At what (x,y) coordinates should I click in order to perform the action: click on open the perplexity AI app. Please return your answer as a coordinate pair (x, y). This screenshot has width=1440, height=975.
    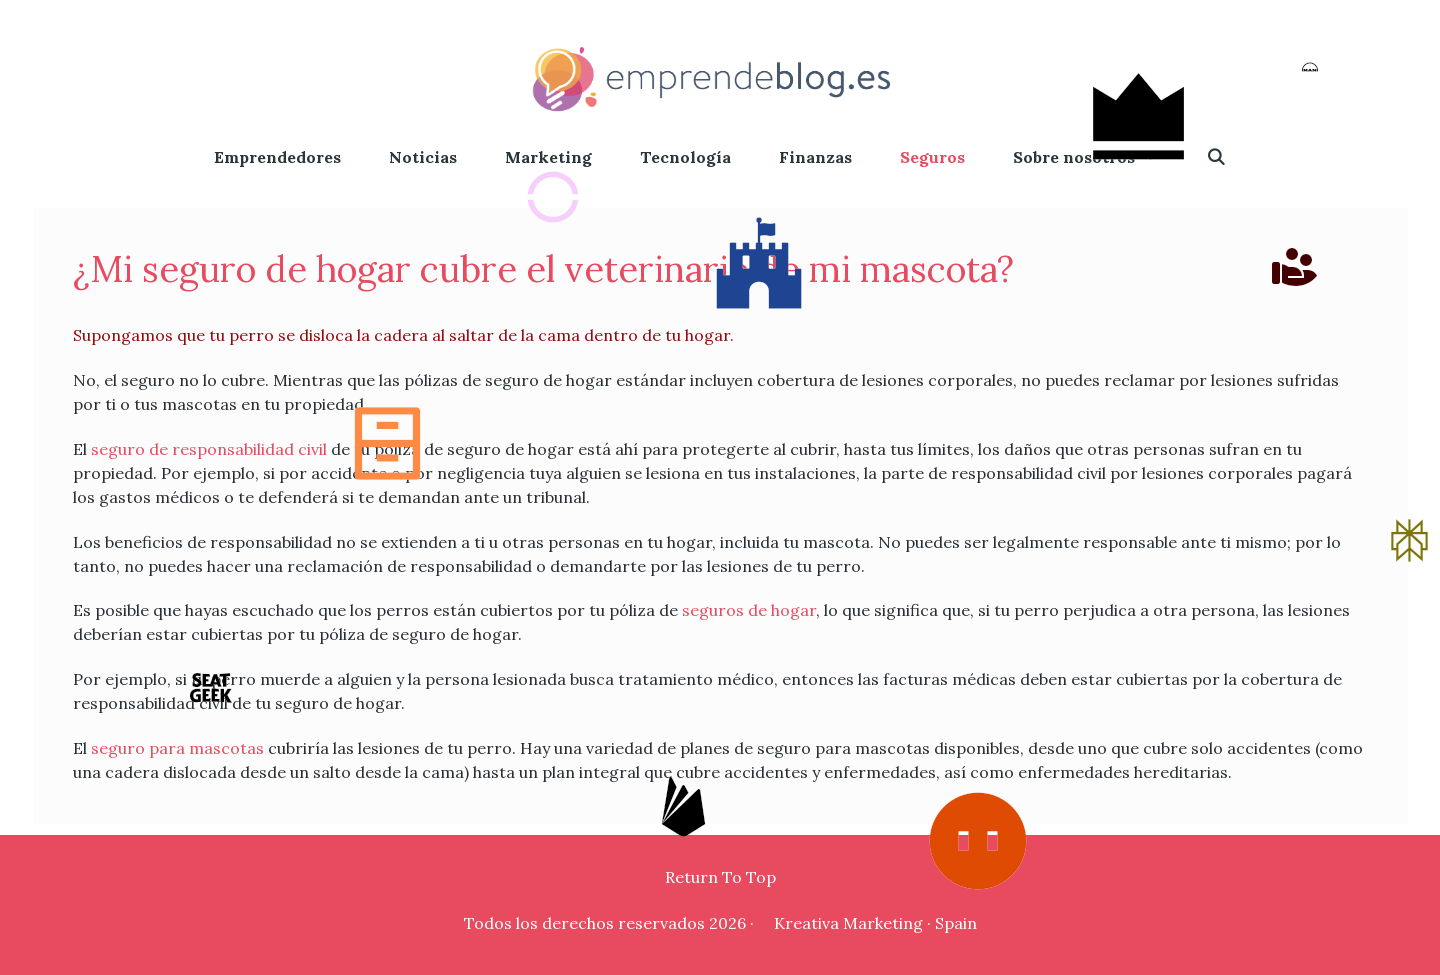
    Looking at the image, I should click on (1409, 540).